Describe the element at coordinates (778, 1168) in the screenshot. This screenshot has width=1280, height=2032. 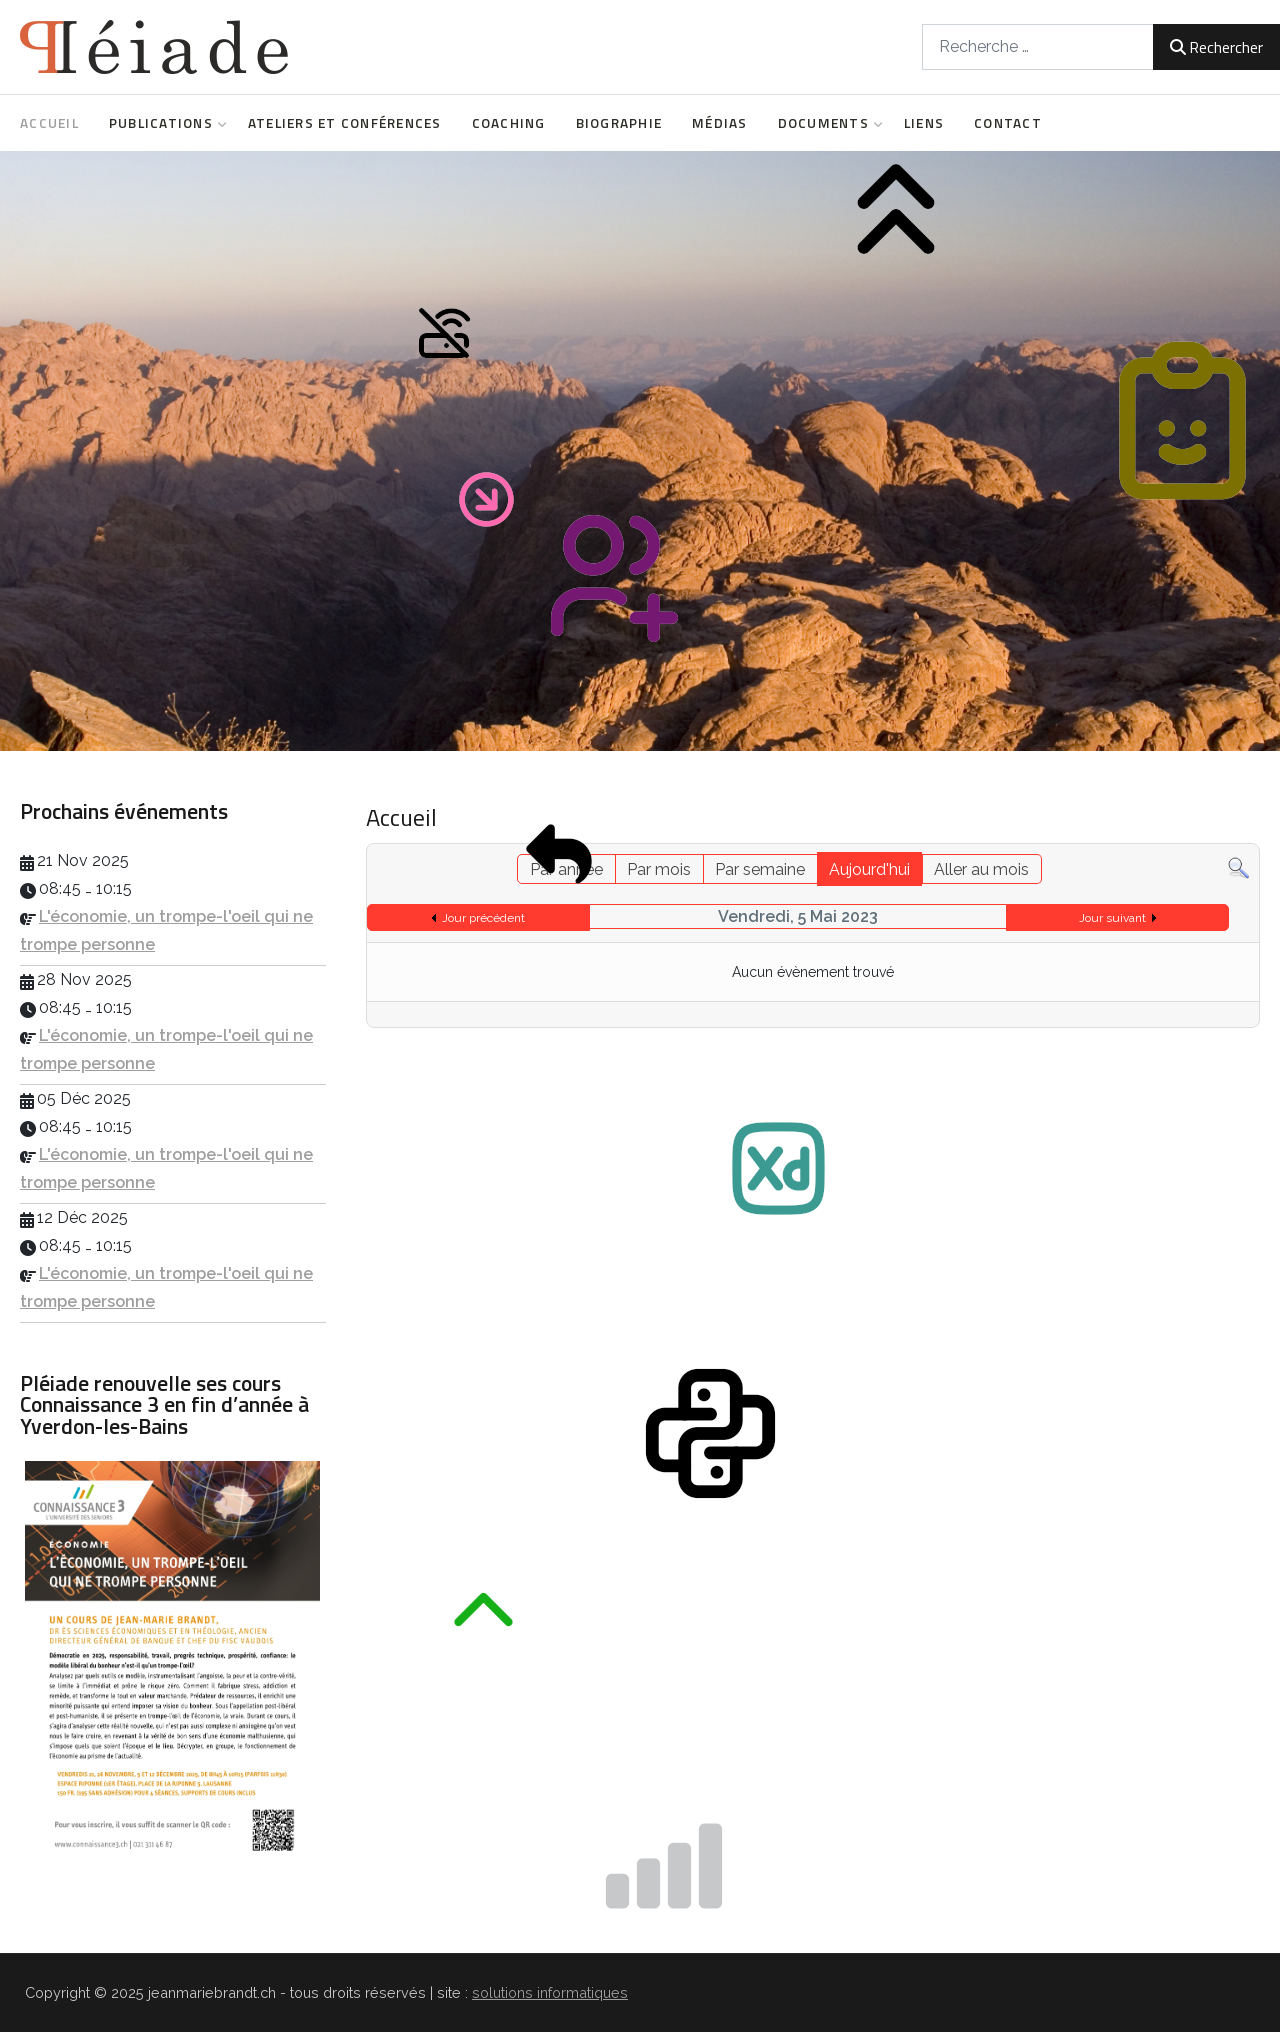
I see `open Adobe XD application` at that location.